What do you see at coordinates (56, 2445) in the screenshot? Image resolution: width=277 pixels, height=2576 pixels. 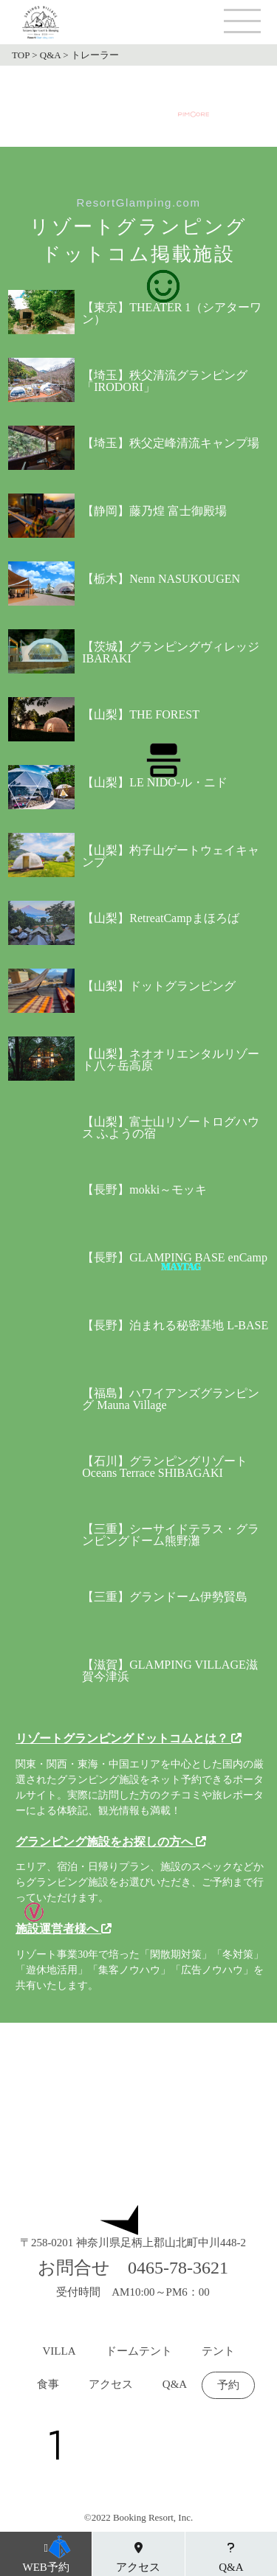 I see `indicates first item or top priority` at bounding box center [56, 2445].